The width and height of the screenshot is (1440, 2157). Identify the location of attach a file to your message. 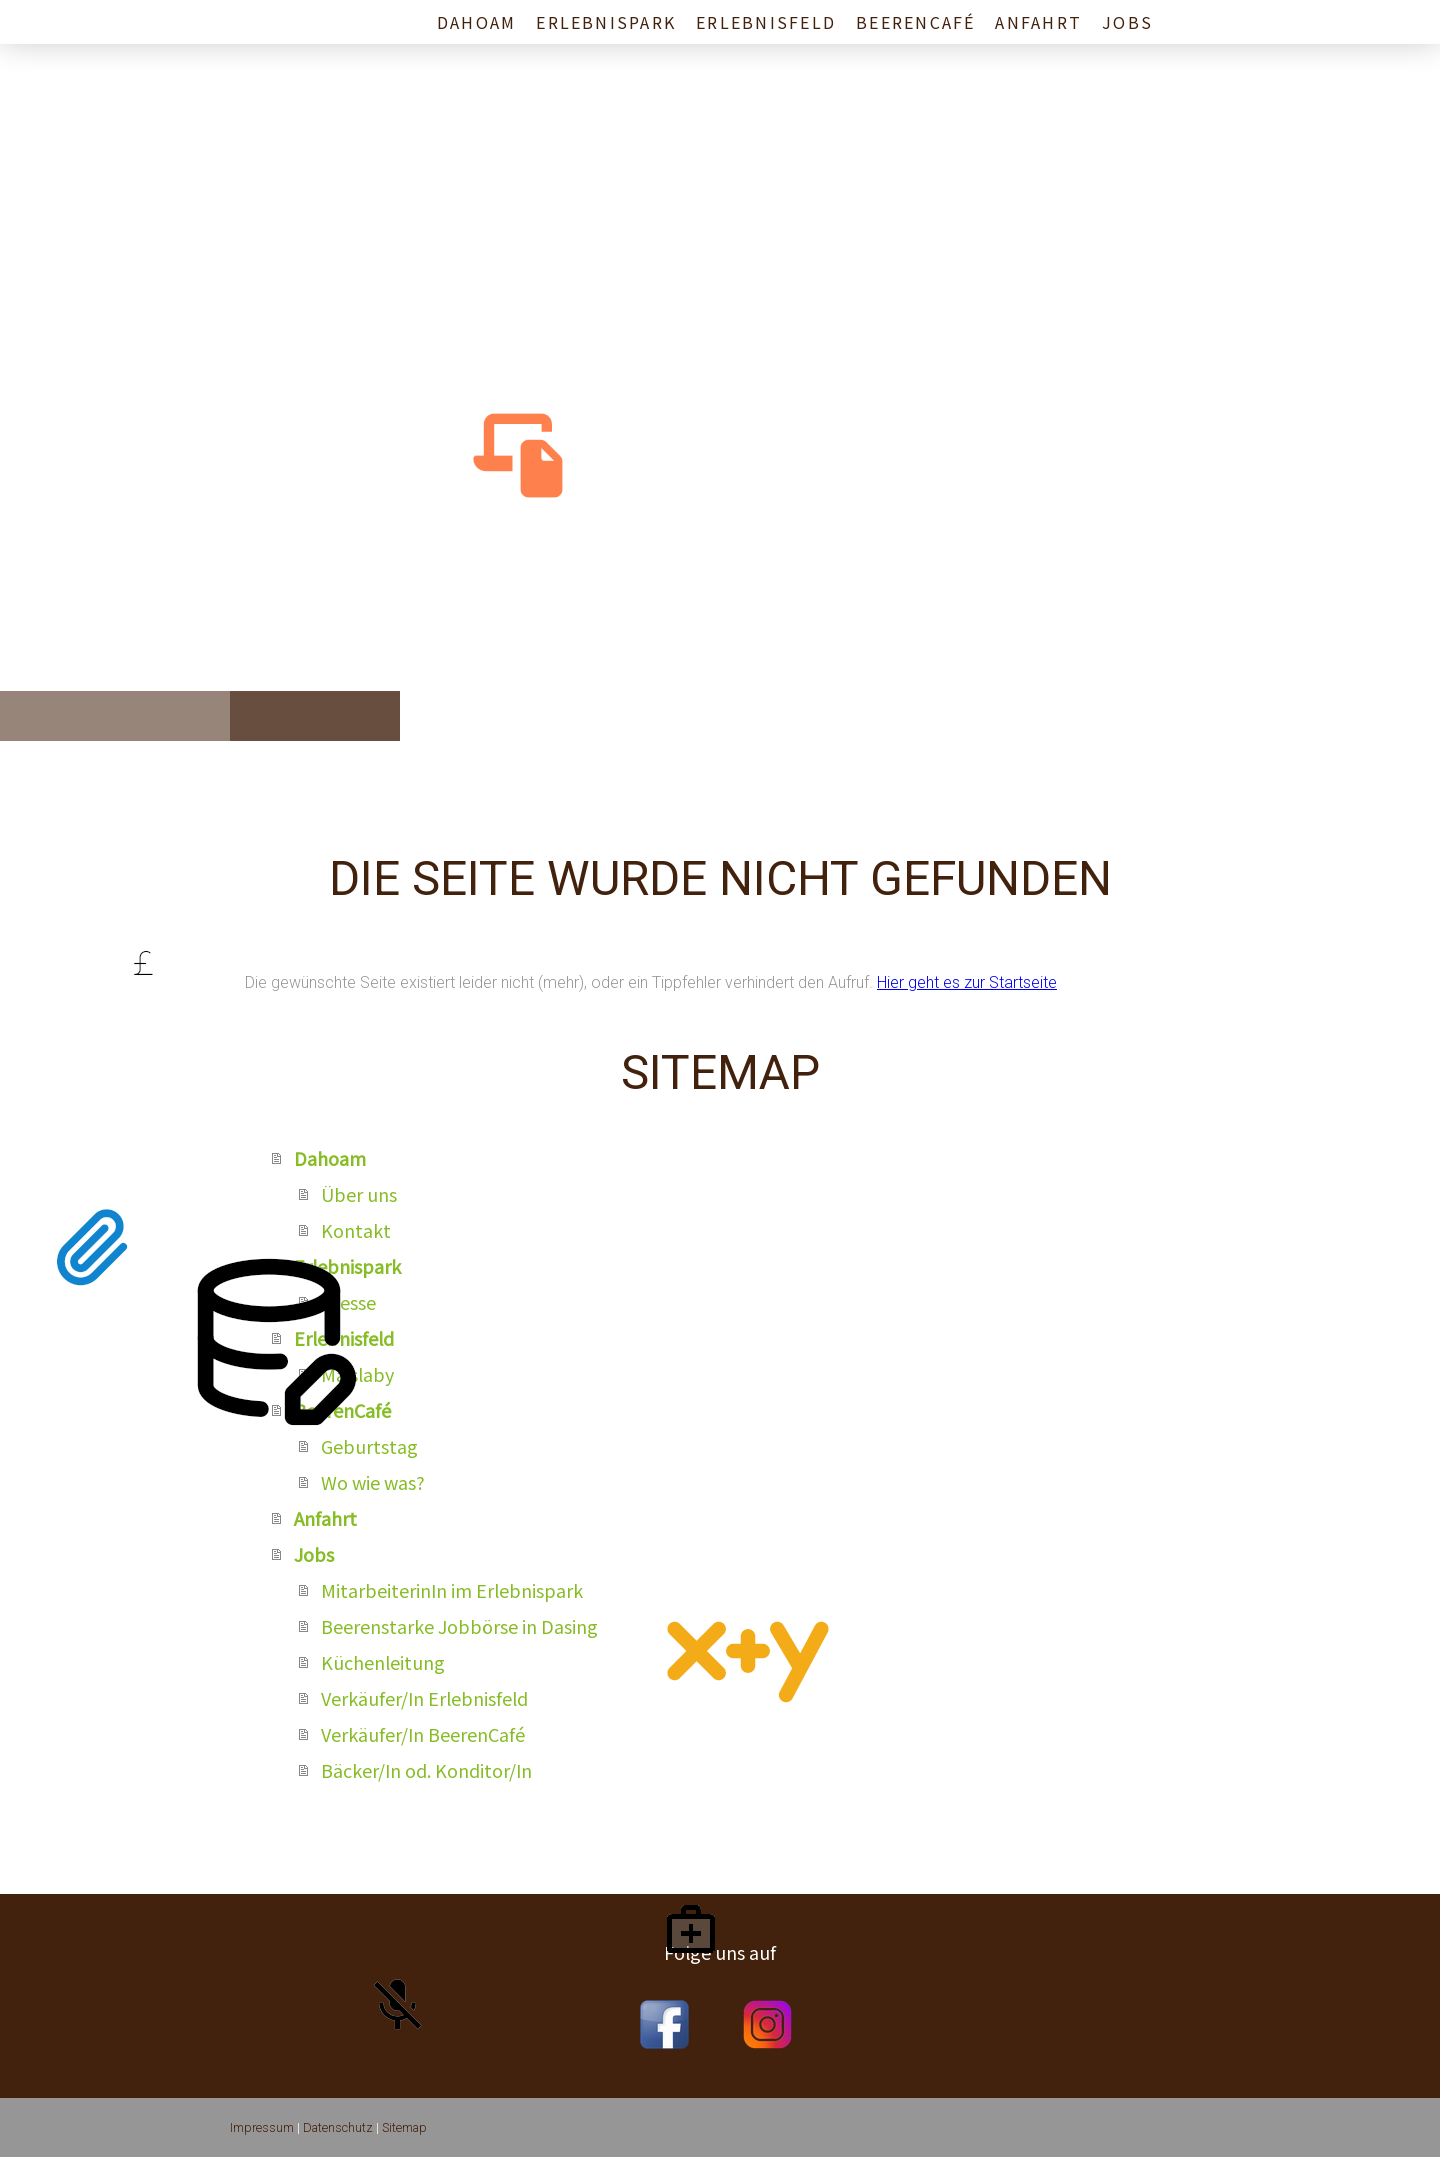
(91, 1246).